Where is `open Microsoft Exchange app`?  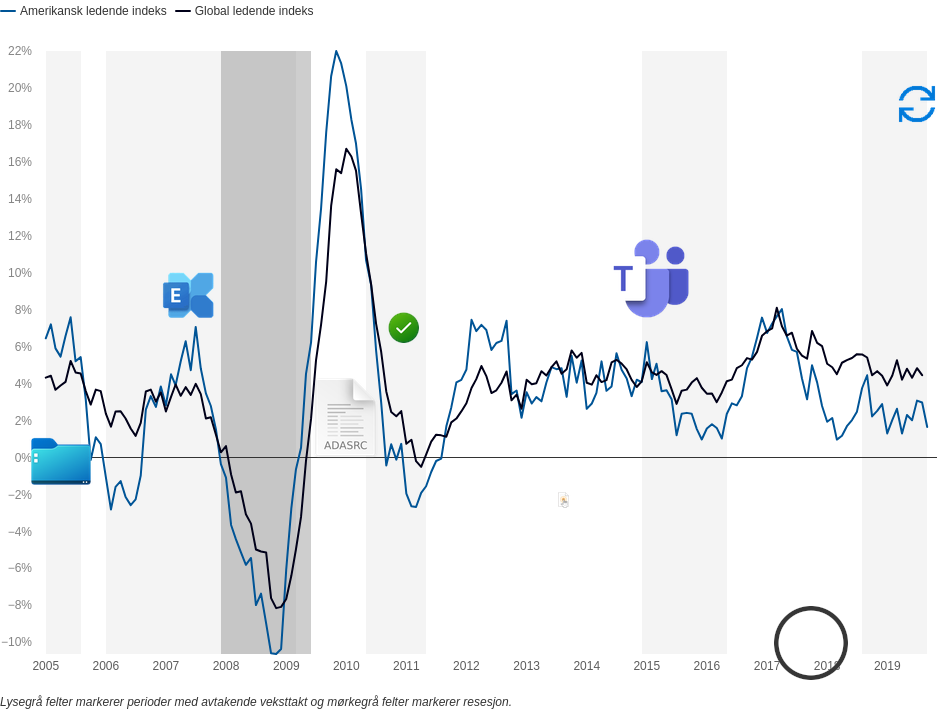
open Microsoft Exchange app is located at coordinates (188, 295).